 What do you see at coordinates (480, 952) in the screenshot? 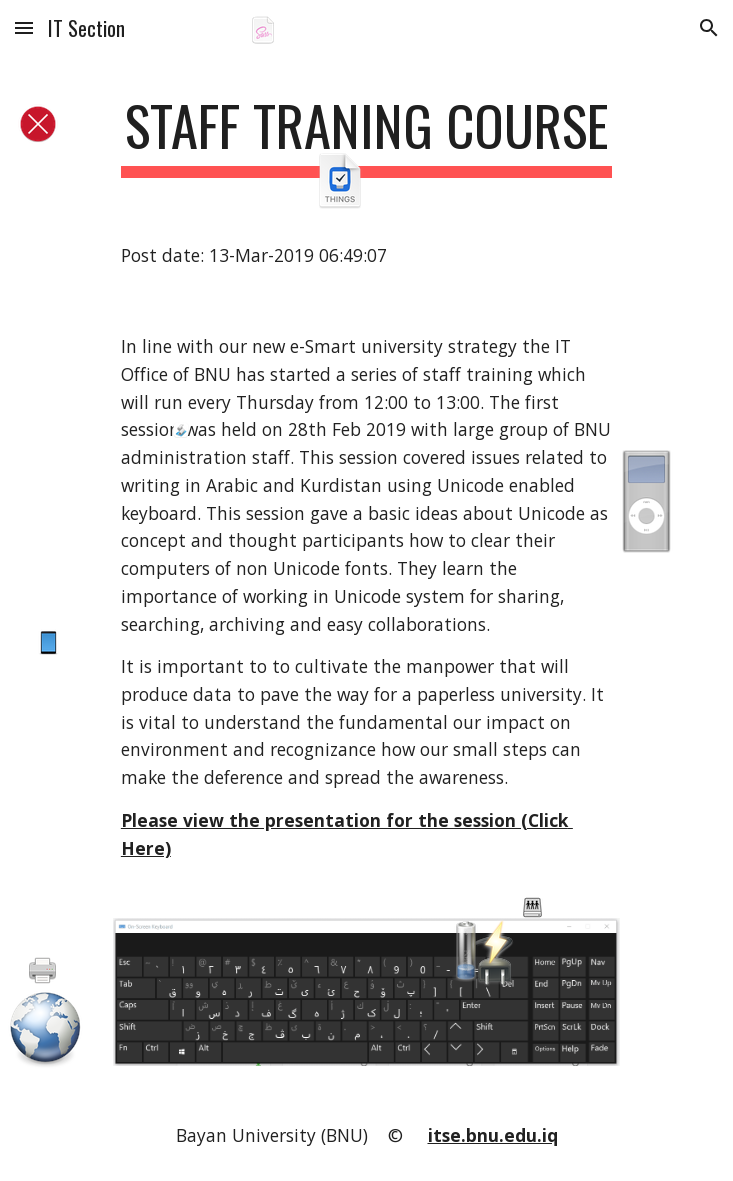
I see `battery low but currently charging` at bounding box center [480, 952].